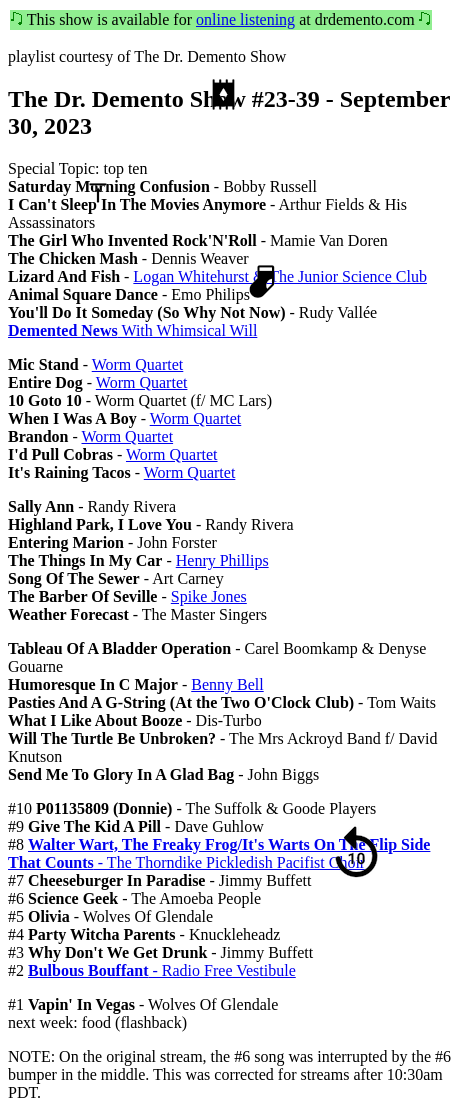 Image resolution: width=473 pixels, height=1118 pixels. What do you see at coordinates (98, 193) in the screenshot?
I see `align content to the top` at bounding box center [98, 193].